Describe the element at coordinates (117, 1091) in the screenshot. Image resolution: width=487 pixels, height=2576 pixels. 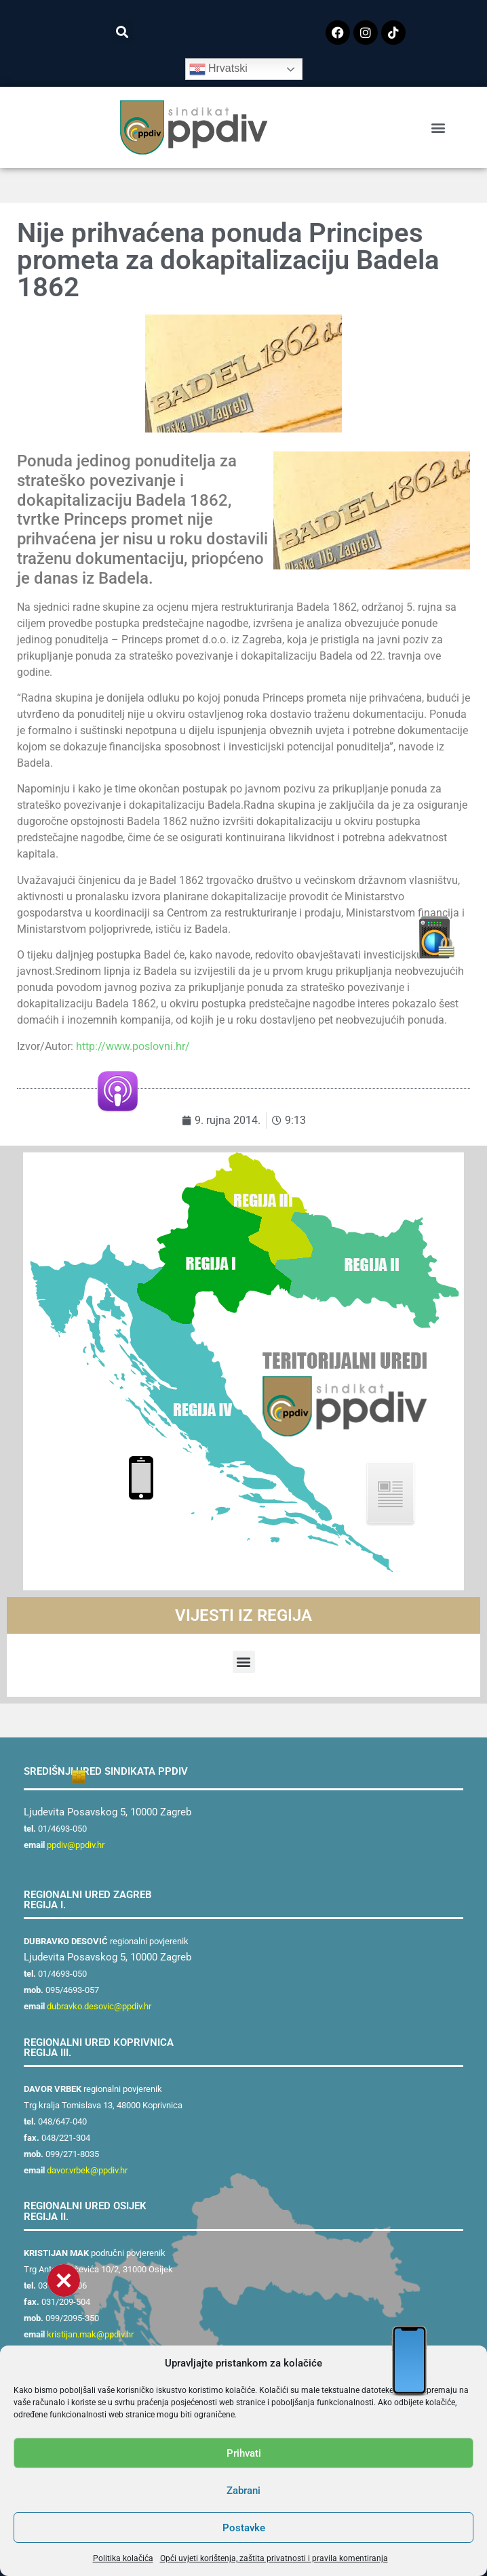
I see `open the podcasts app` at that location.